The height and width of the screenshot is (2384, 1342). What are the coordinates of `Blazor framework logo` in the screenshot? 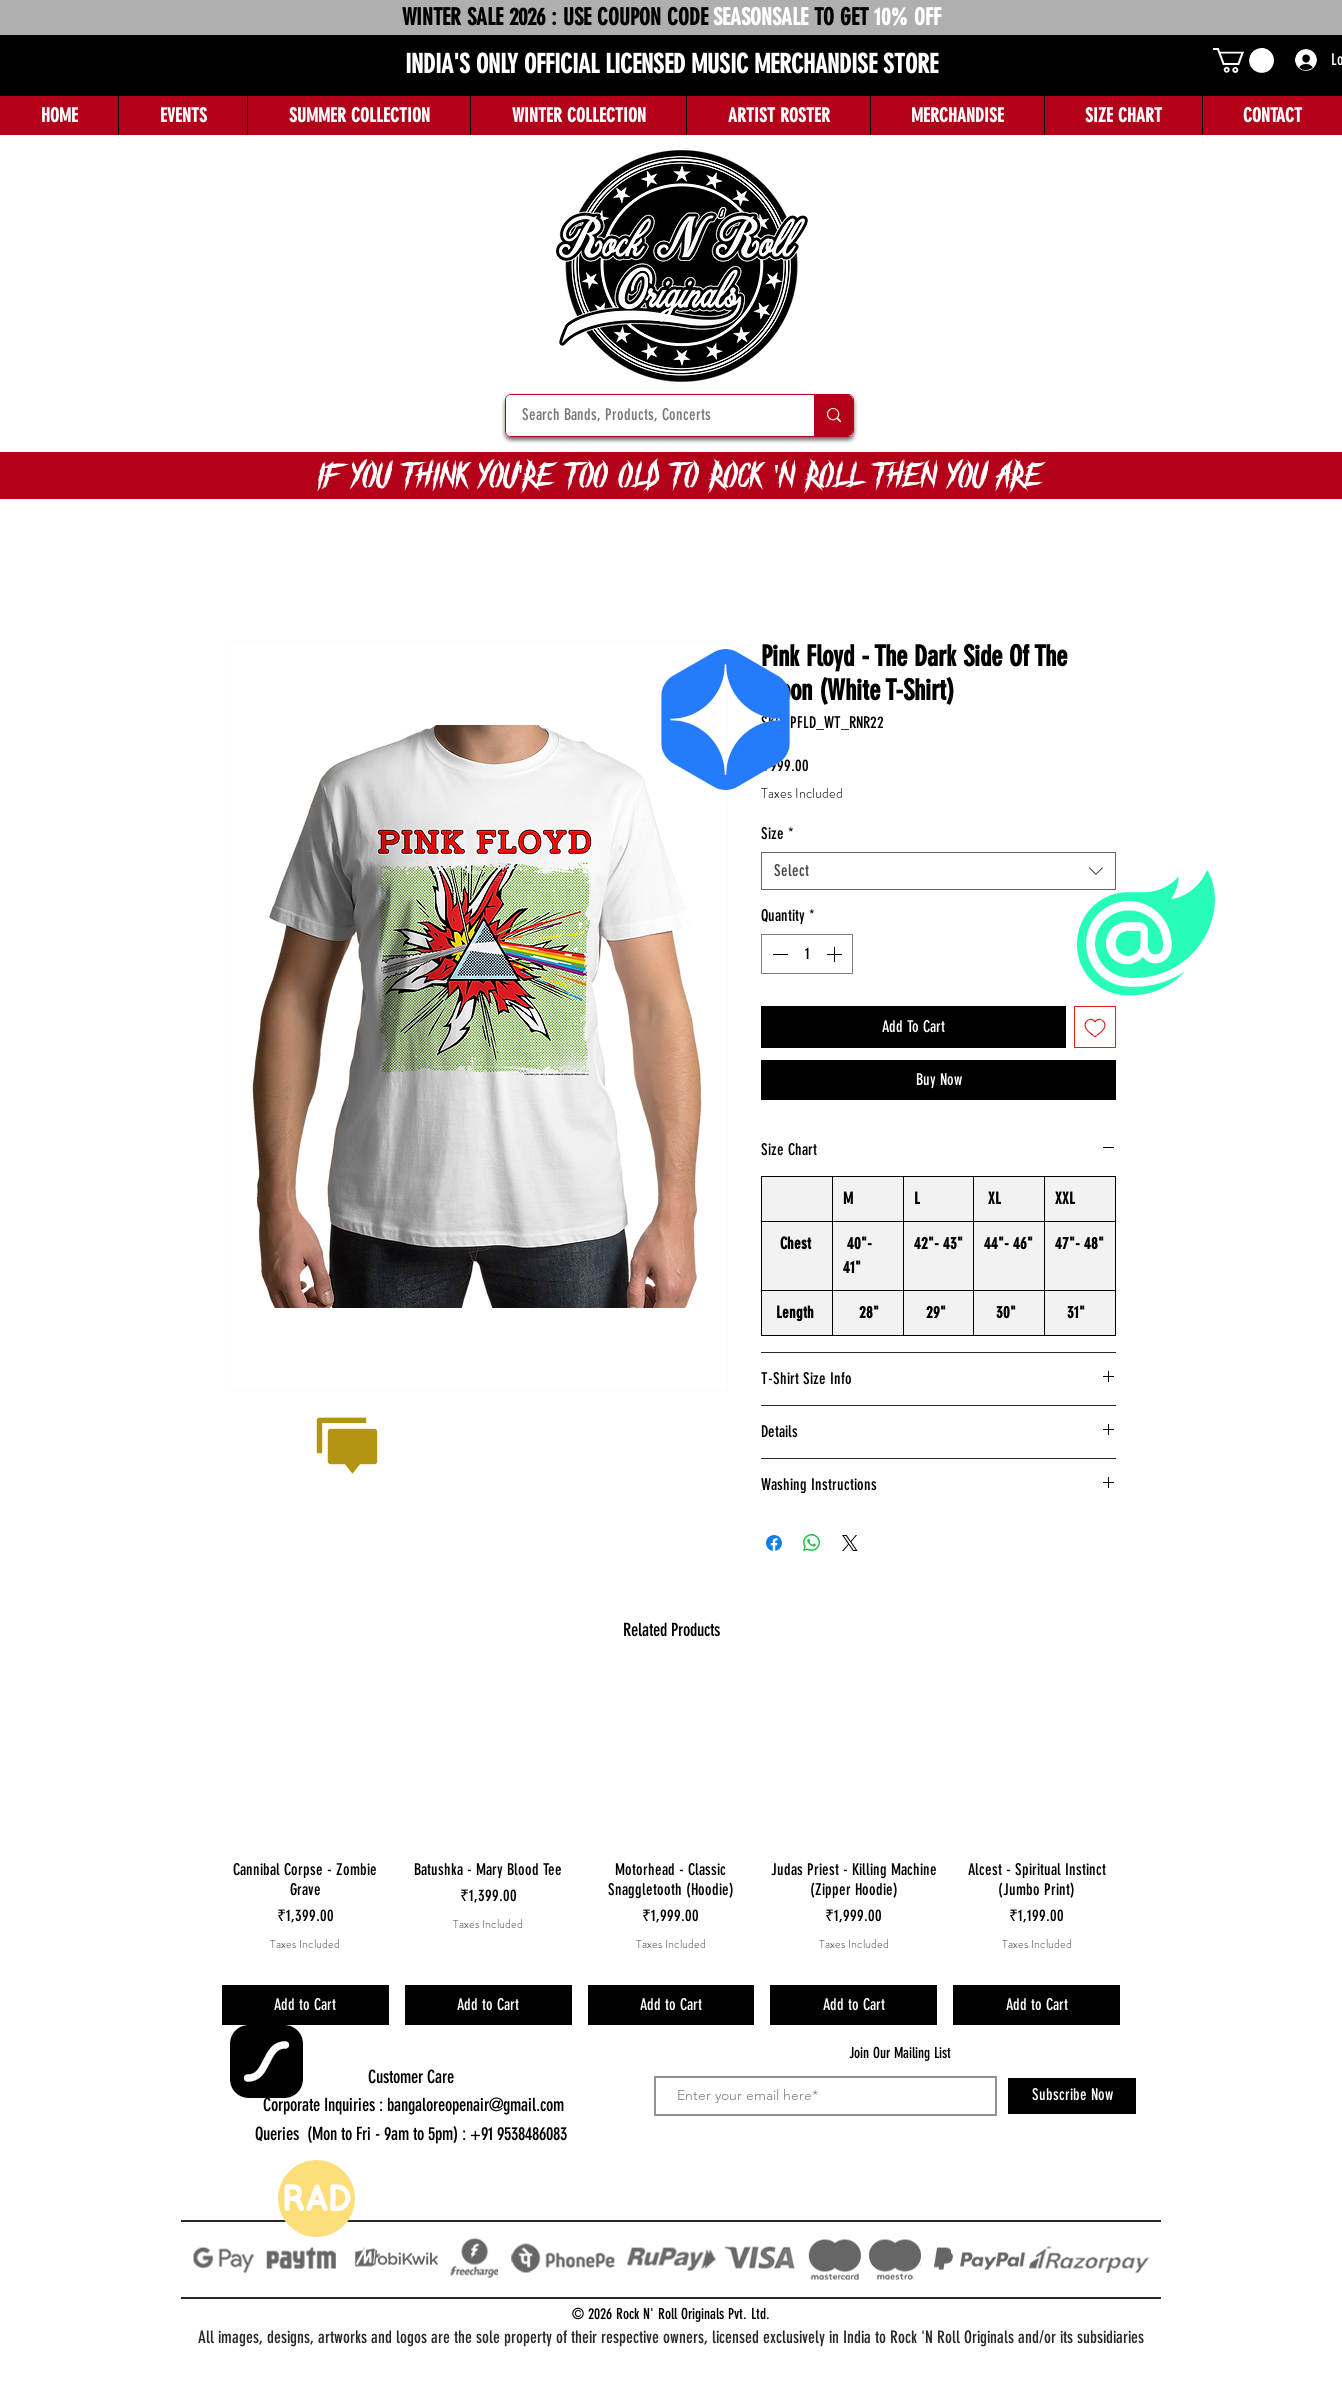 It's located at (1146, 933).